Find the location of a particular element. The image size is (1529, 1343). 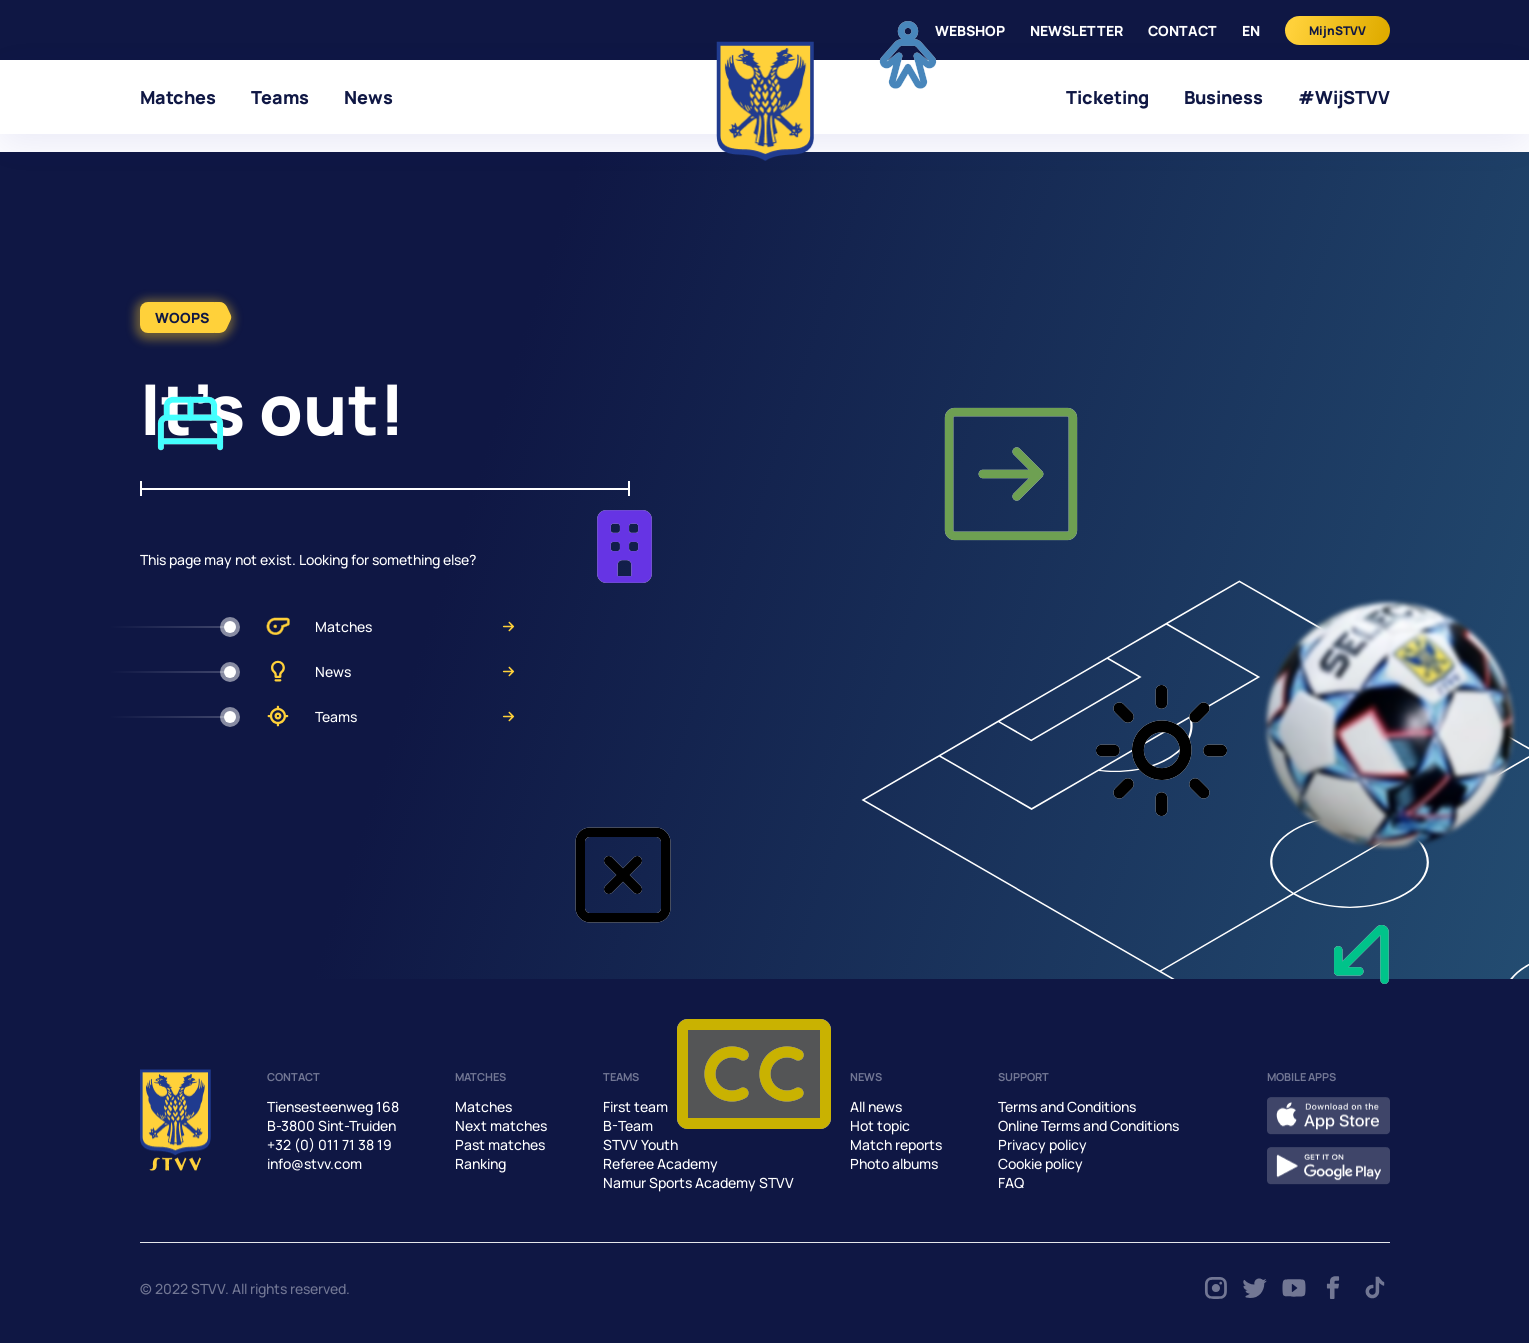

view your profile is located at coordinates (908, 56).